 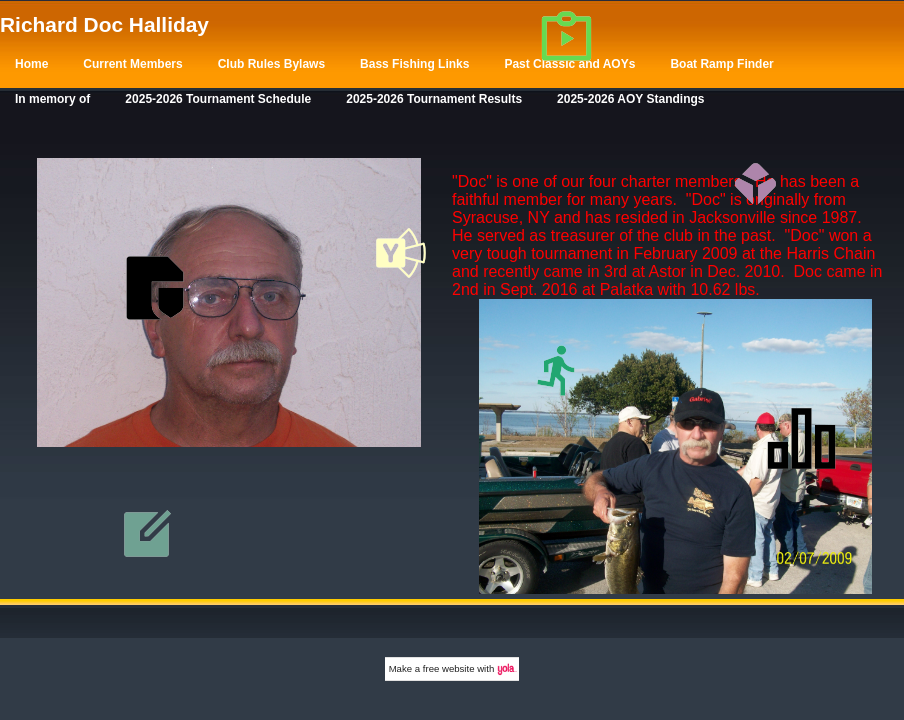 I want to click on indicates a protected or secure file, so click(x=155, y=288).